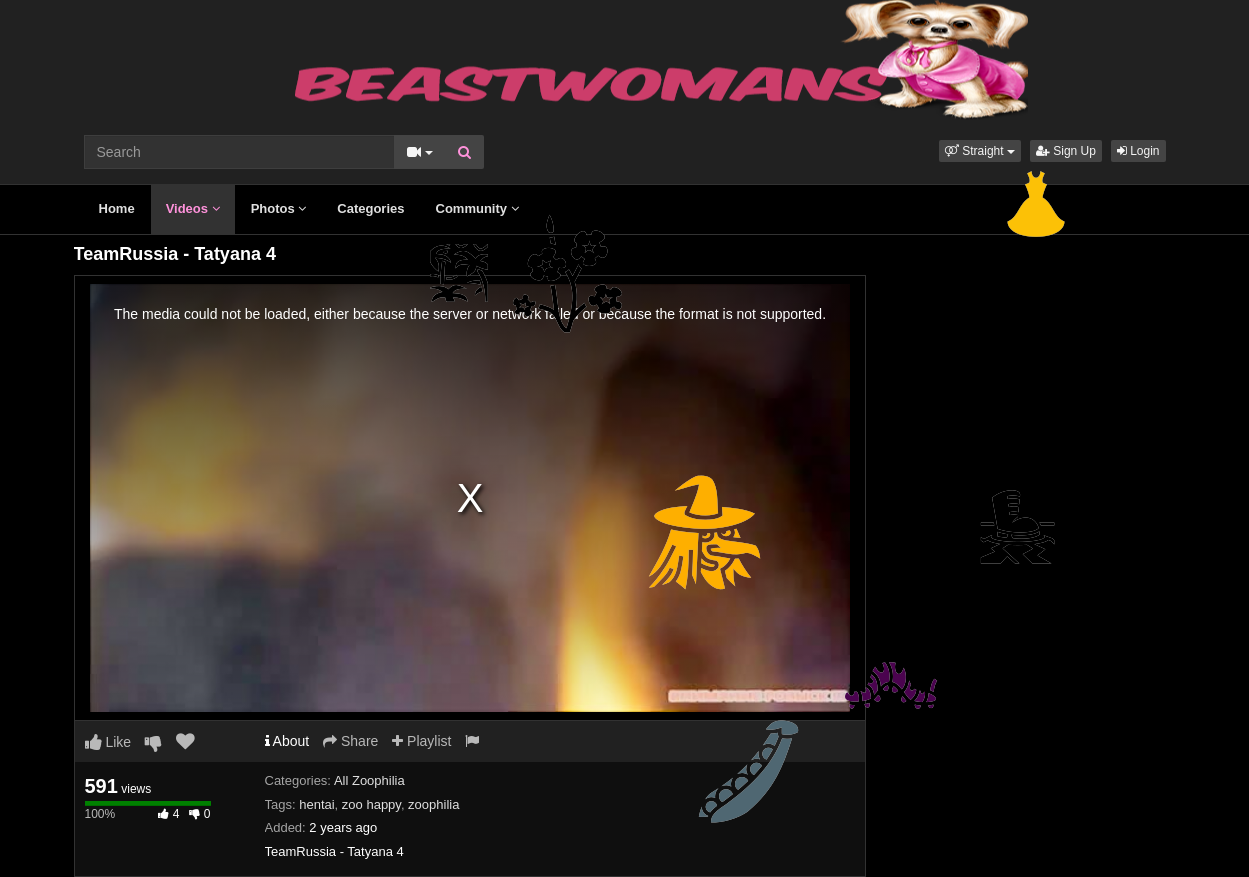  Describe the element at coordinates (1017, 526) in the screenshot. I see `activate ground slam ability` at that location.